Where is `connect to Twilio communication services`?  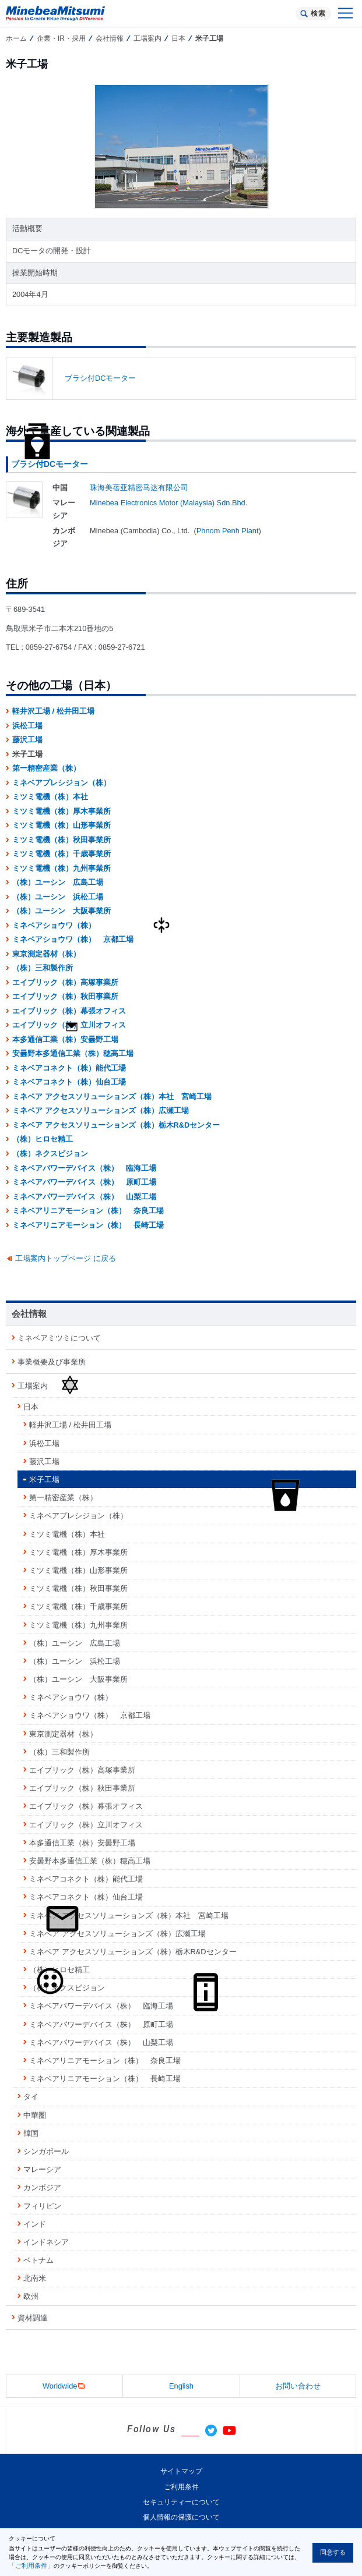 connect to Twilio communication services is located at coordinates (50, 1981).